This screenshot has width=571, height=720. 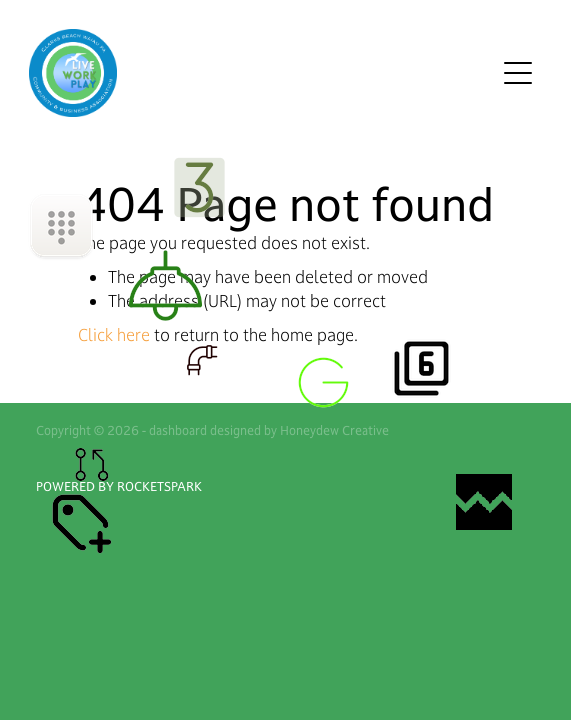 What do you see at coordinates (165, 289) in the screenshot?
I see `toggle pendant light on/off` at bounding box center [165, 289].